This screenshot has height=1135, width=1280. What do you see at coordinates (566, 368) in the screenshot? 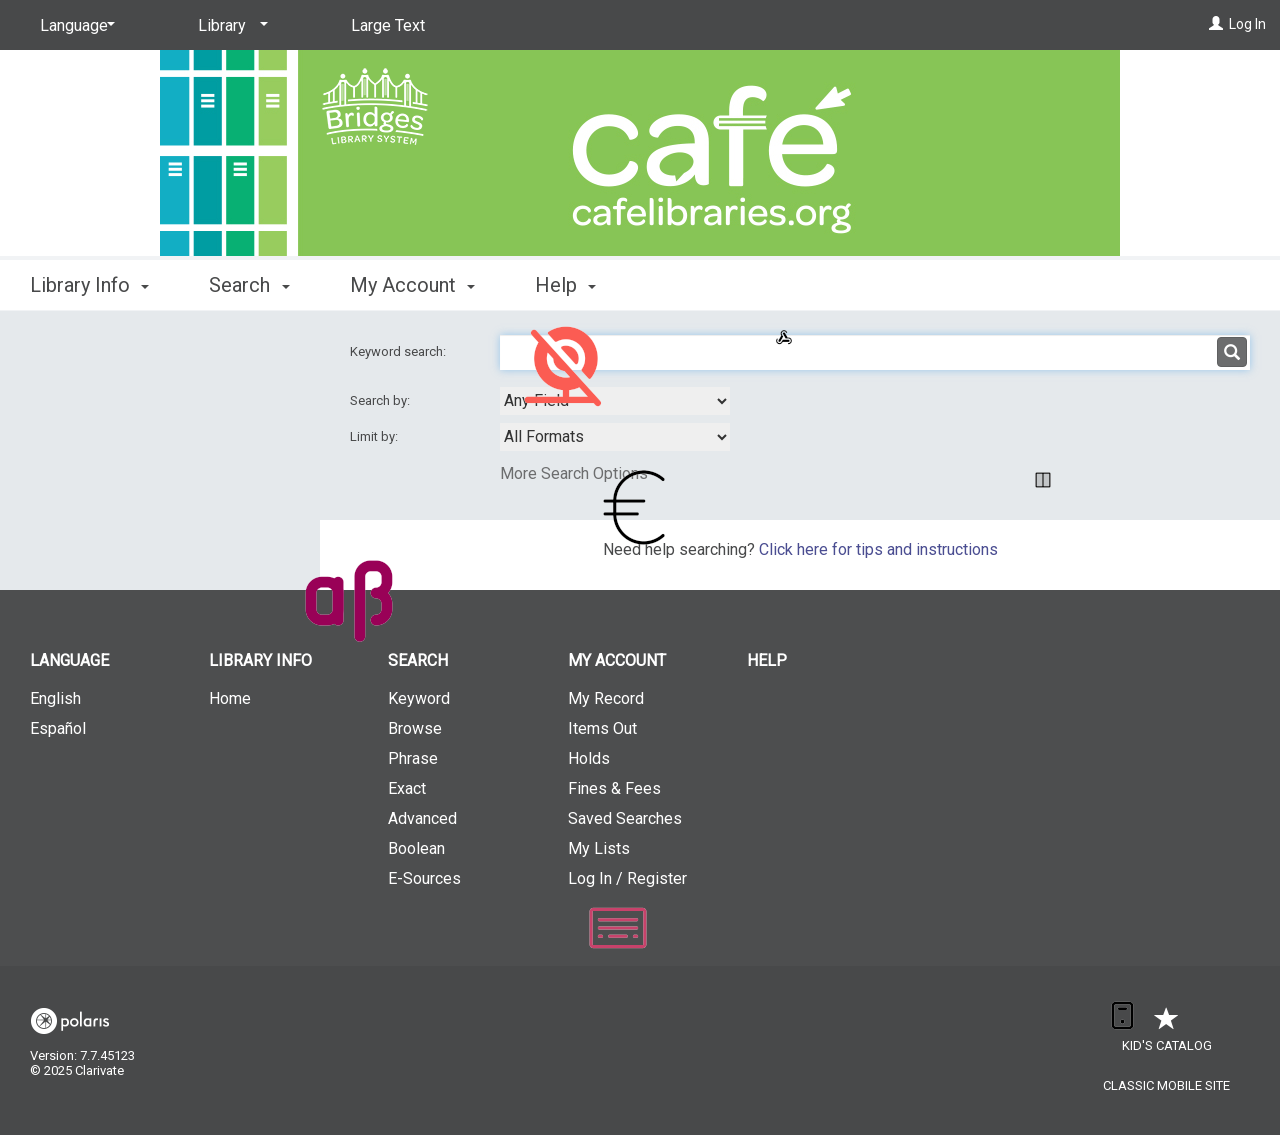
I see `camera is disabled or turned off` at bounding box center [566, 368].